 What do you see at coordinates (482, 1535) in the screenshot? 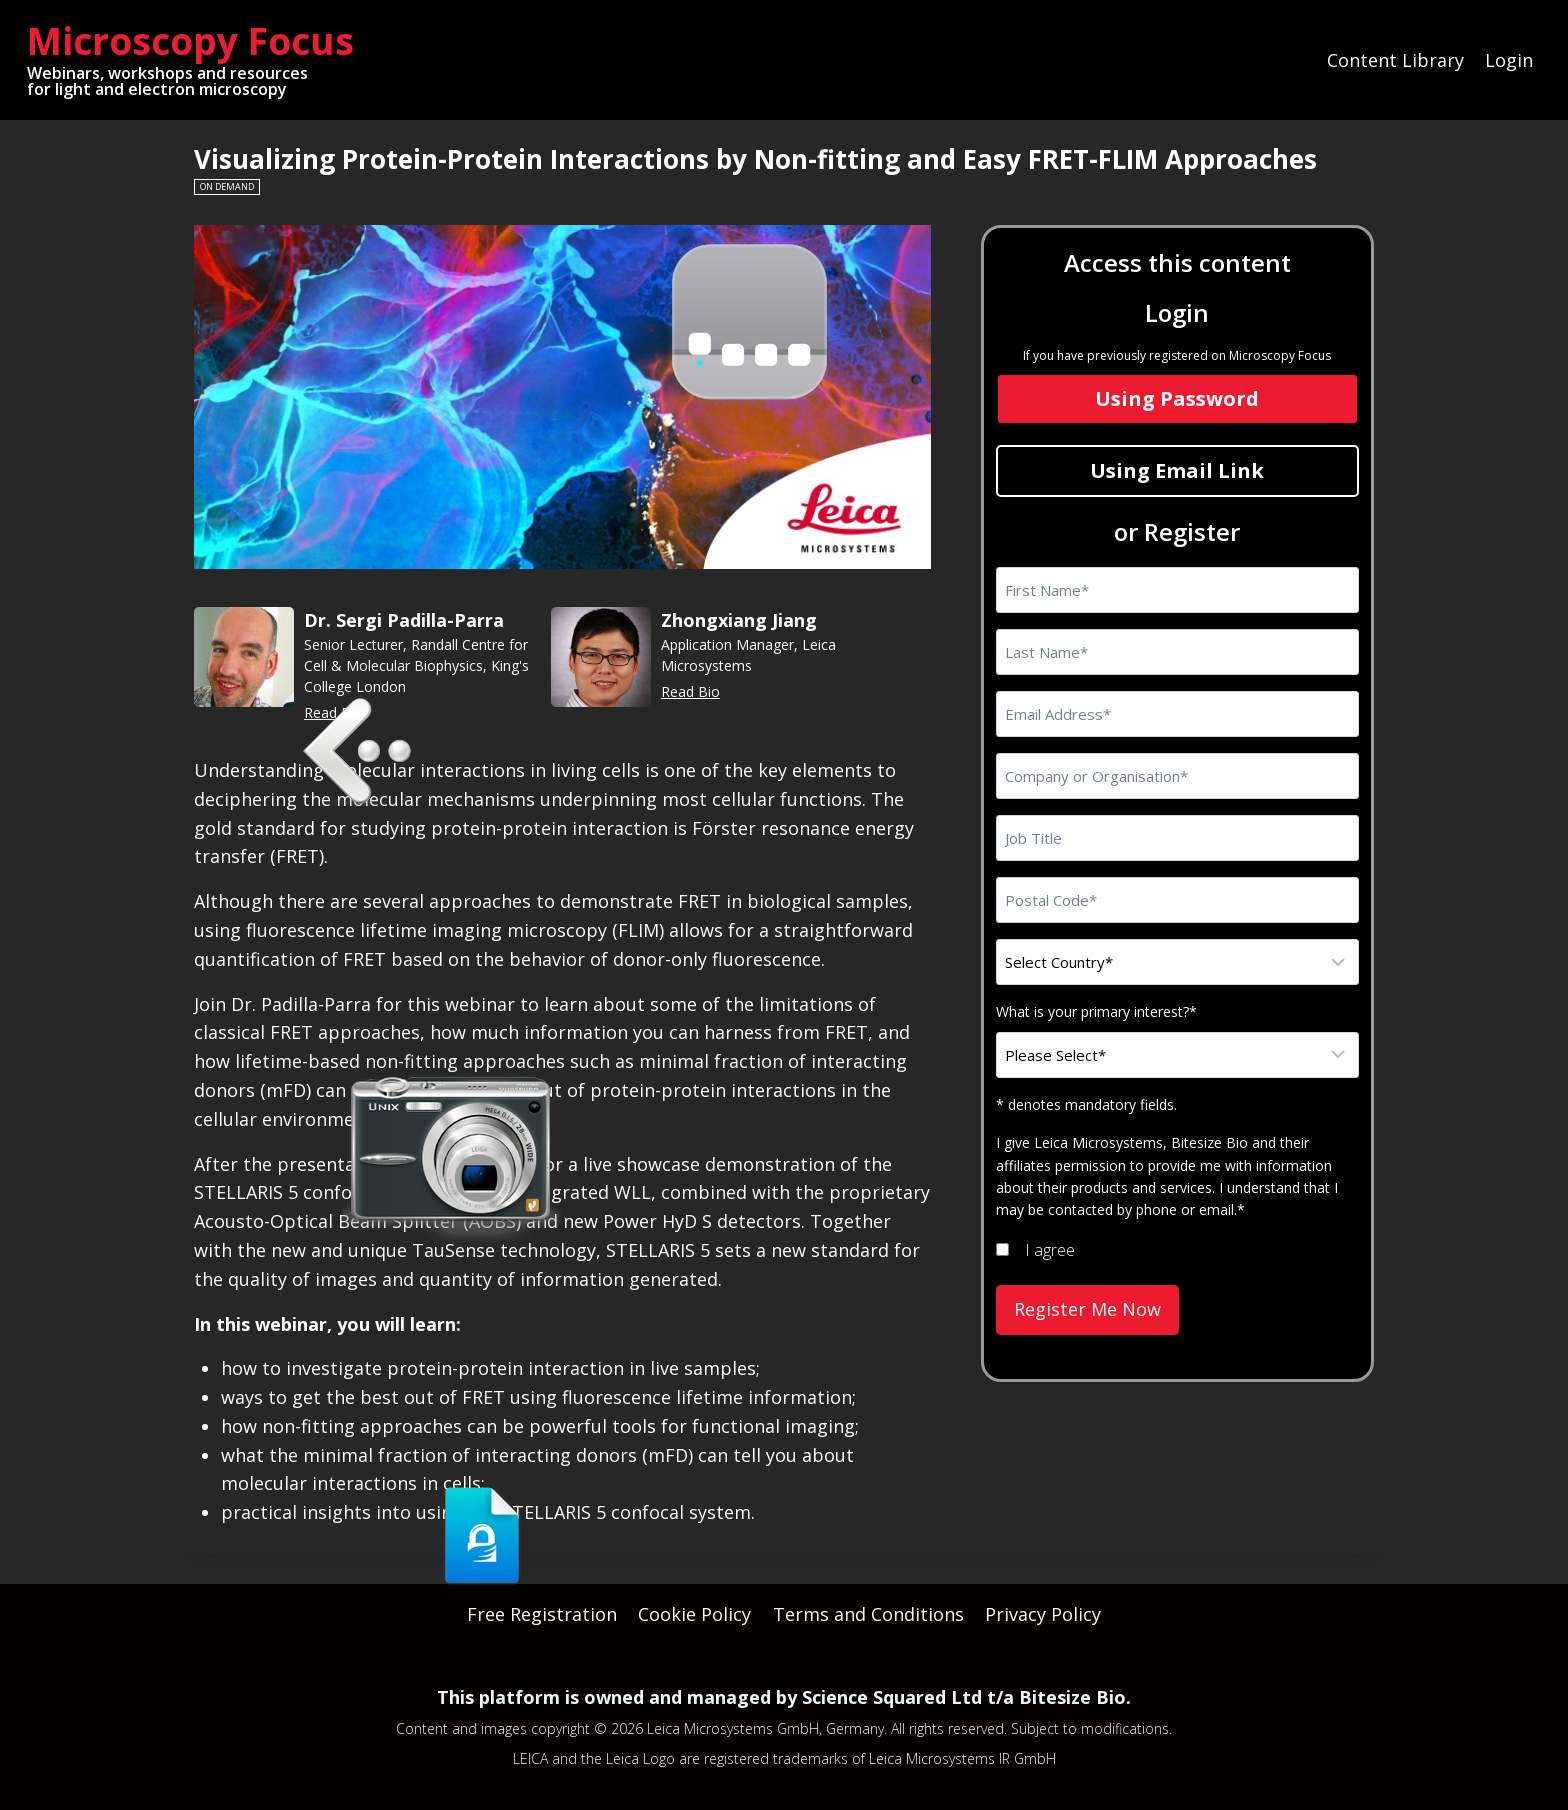
I see `a PGP-encrypted file` at bounding box center [482, 1535].